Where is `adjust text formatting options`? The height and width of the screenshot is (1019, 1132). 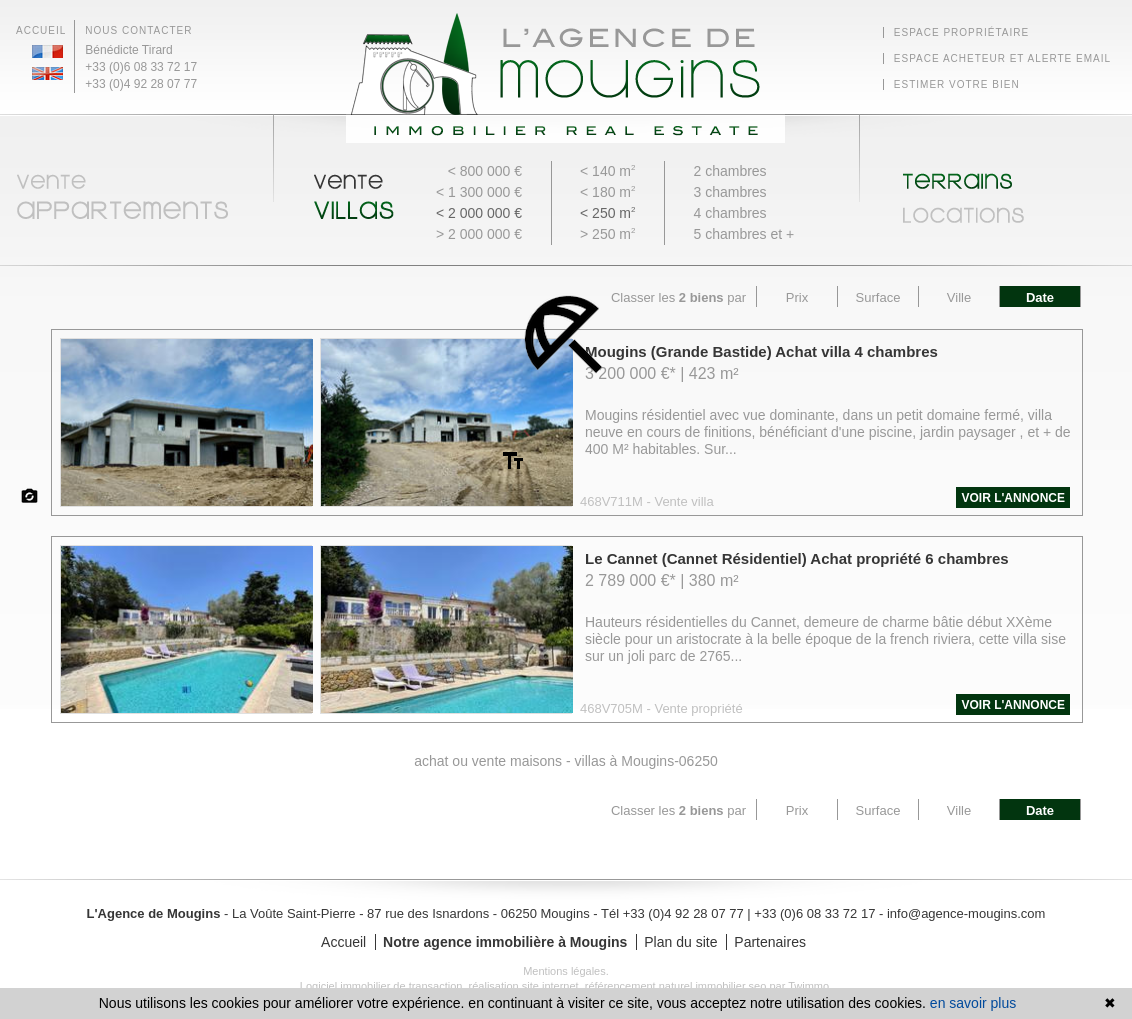
adjust text formatting options is located at coordinates (513, 461).